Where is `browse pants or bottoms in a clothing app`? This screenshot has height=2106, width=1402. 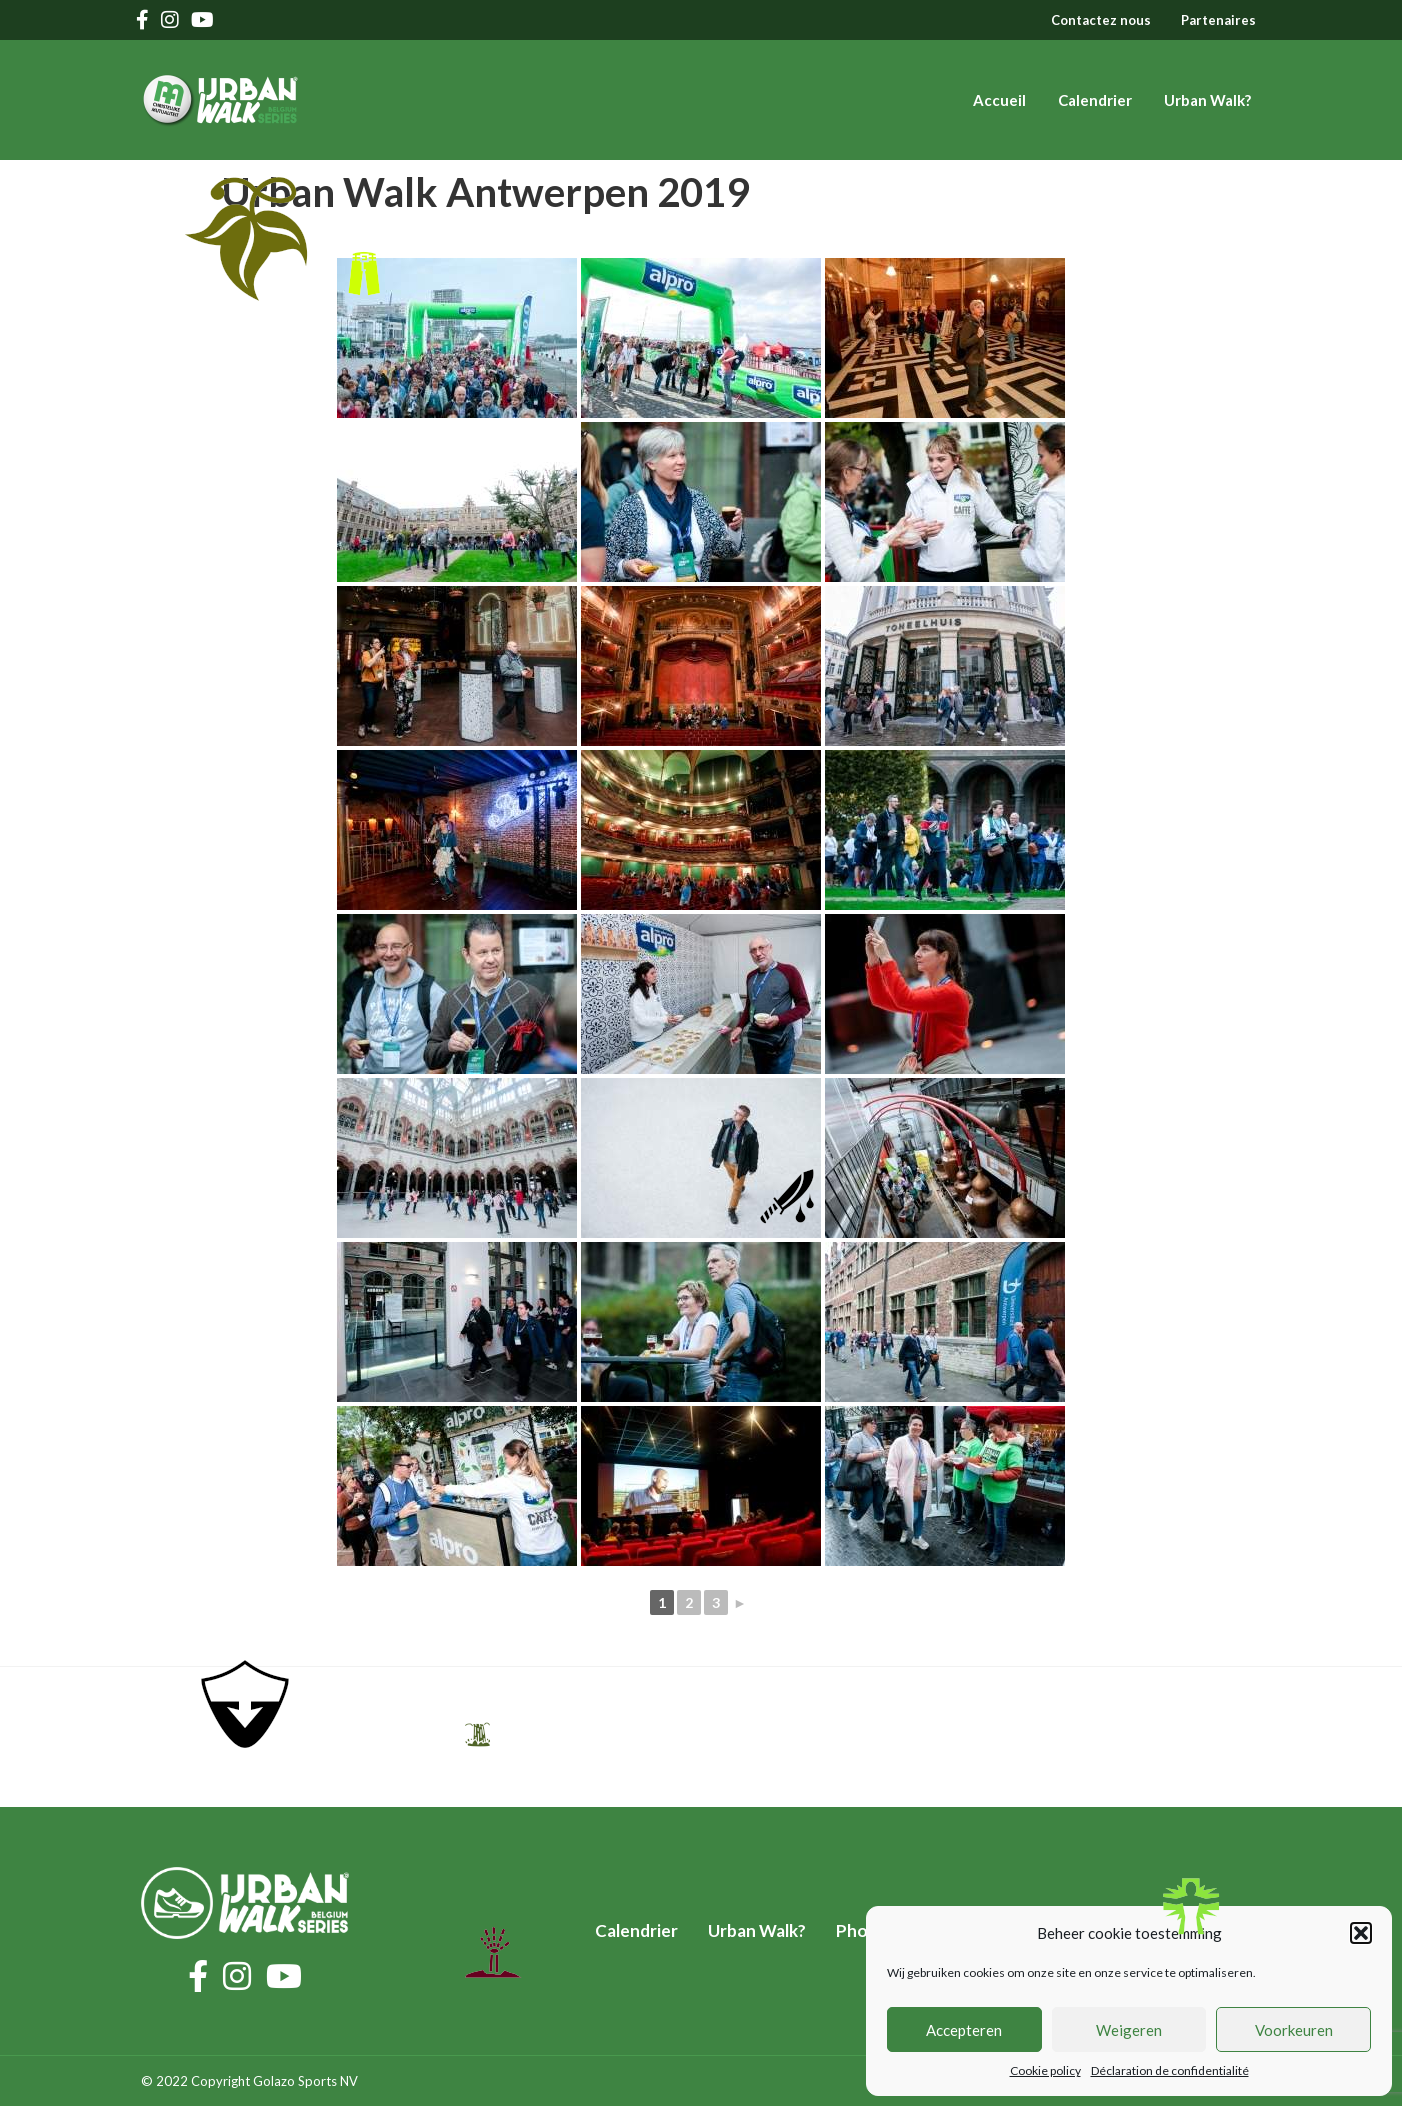 browse pants or bottoms in a clothing app is located at coordinates (363, 273).